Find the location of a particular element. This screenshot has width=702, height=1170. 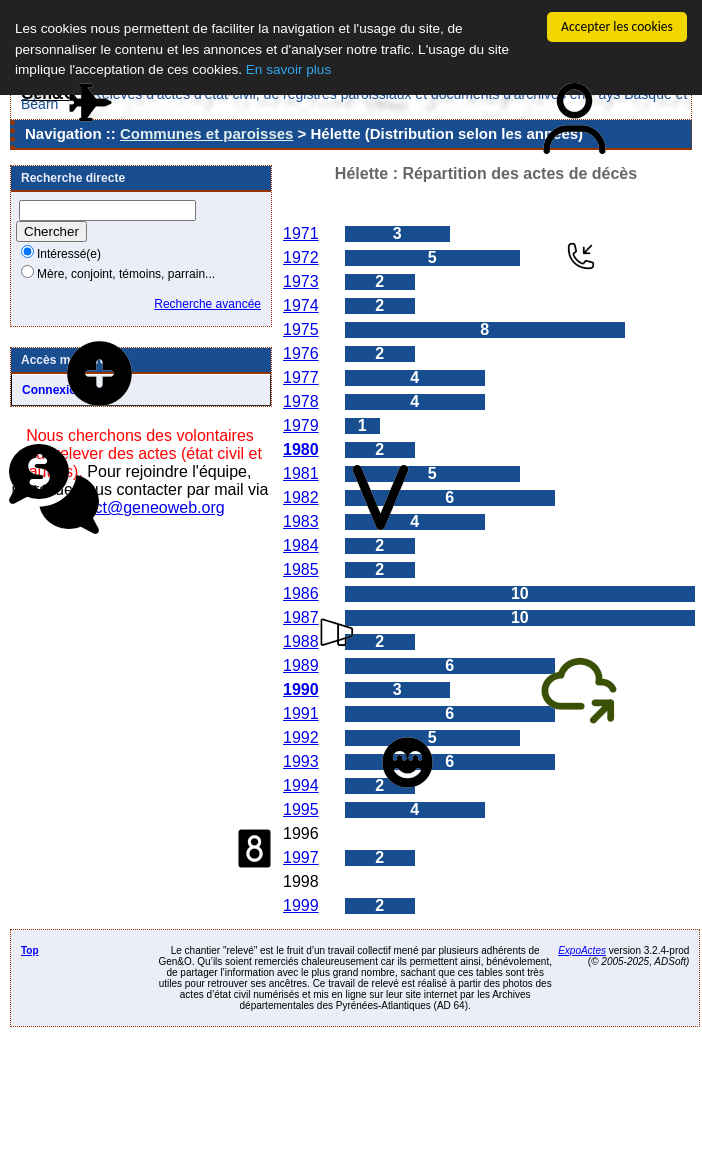

view financial discussions or payment messages is located at coordinates (54, 489).